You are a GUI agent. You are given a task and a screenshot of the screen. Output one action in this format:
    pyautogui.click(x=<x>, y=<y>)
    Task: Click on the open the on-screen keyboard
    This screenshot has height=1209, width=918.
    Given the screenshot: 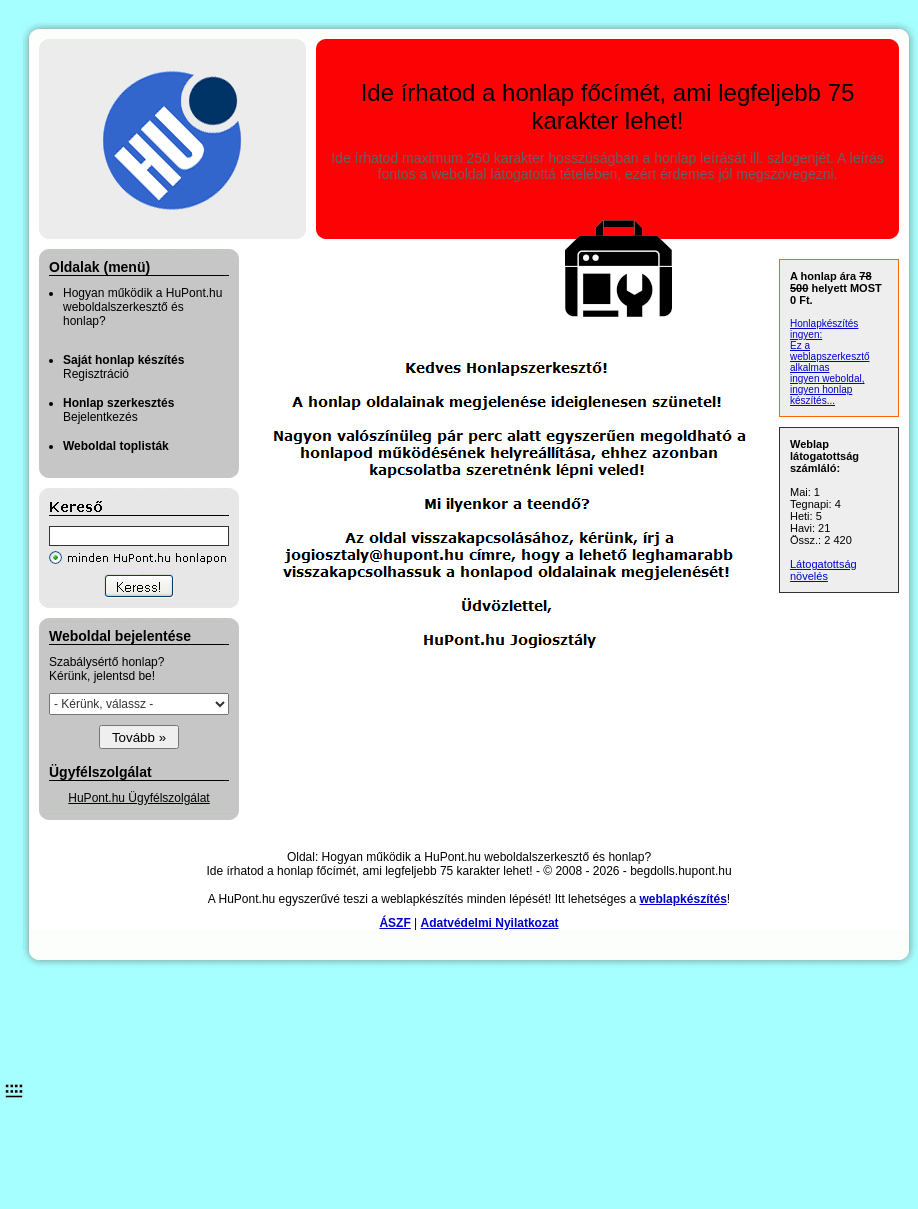 What is the action you would take?
    pyautogui.click(x=14, y=1091)
    